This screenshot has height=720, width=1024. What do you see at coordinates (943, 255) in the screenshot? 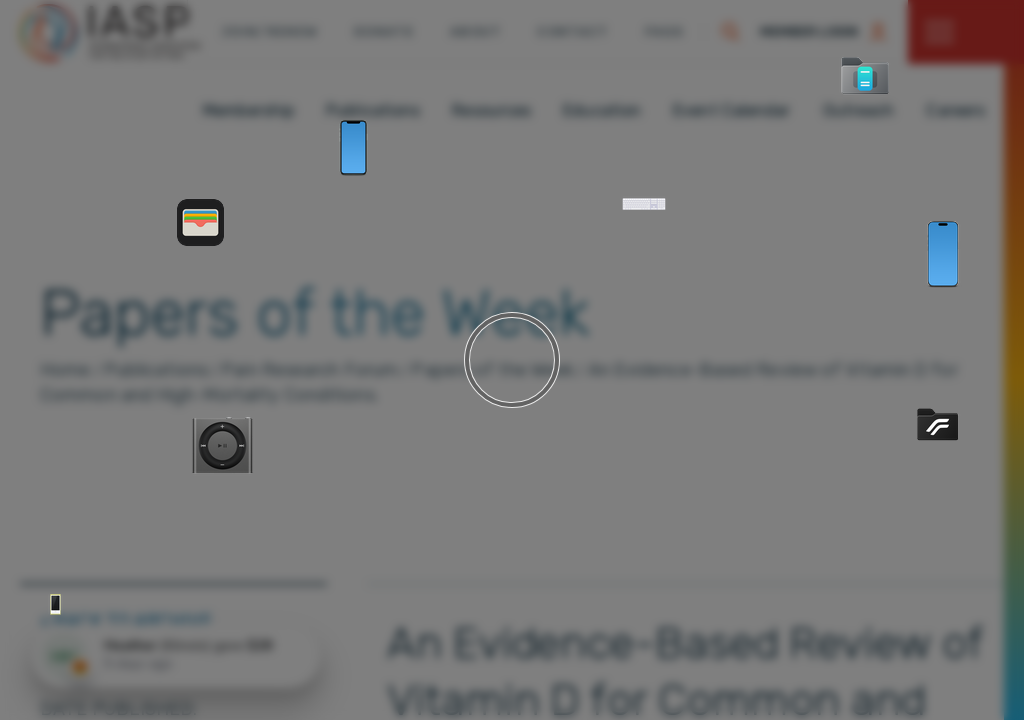
I see `manage connected iPhone device` at bounding box center [943, 255].